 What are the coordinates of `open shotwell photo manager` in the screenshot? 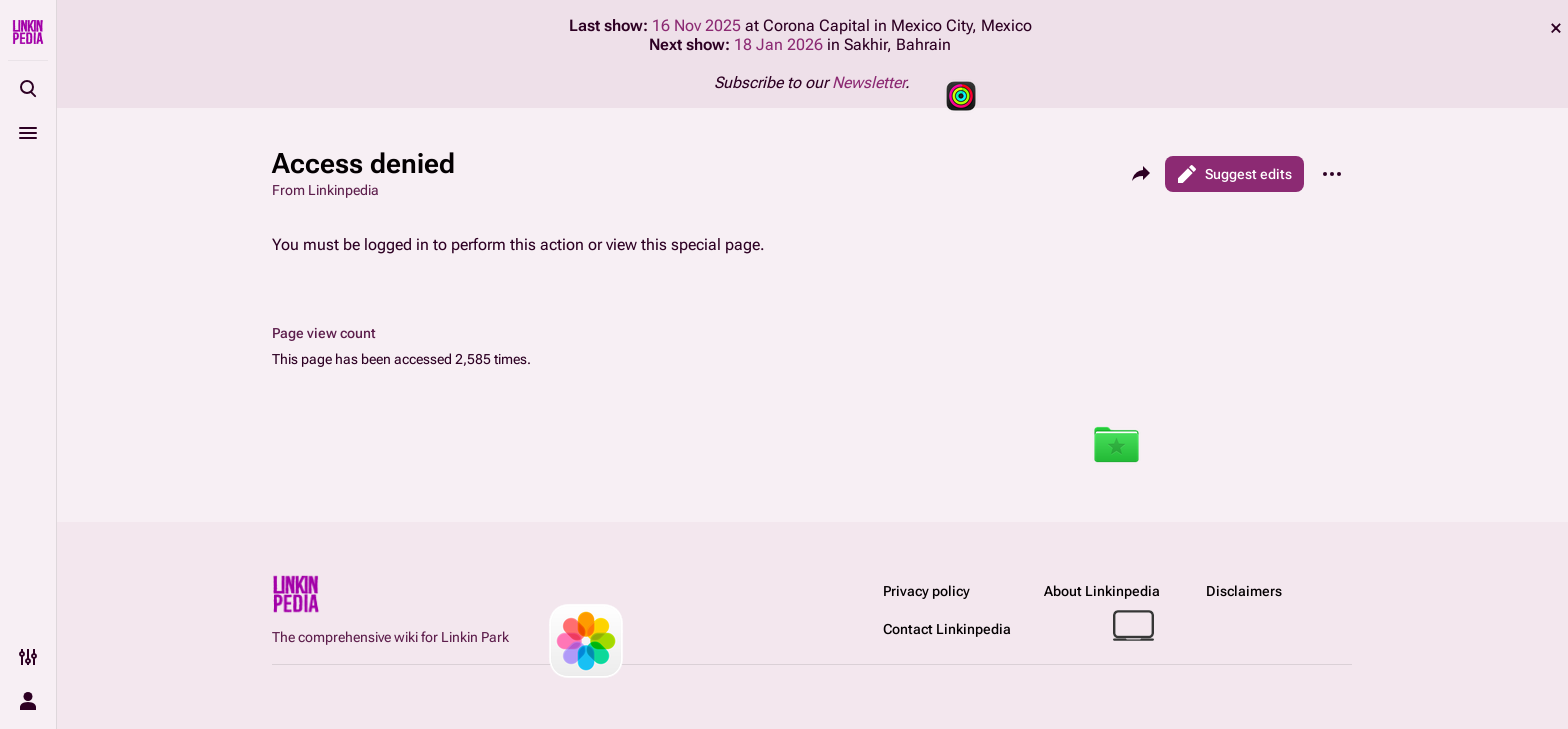 It's located at (586, 641).